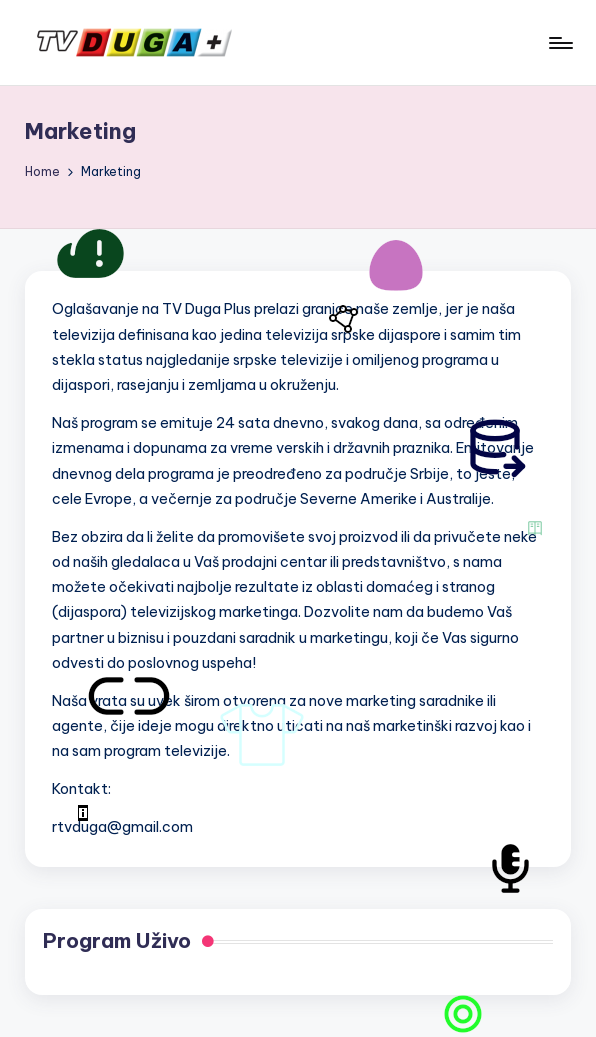 The height and width of the screenshot is (1037, 596). What do you see at coordinates (396, 264) in the screenshot?
I see `decorative blob shape element` at bounding box center [396, 264].